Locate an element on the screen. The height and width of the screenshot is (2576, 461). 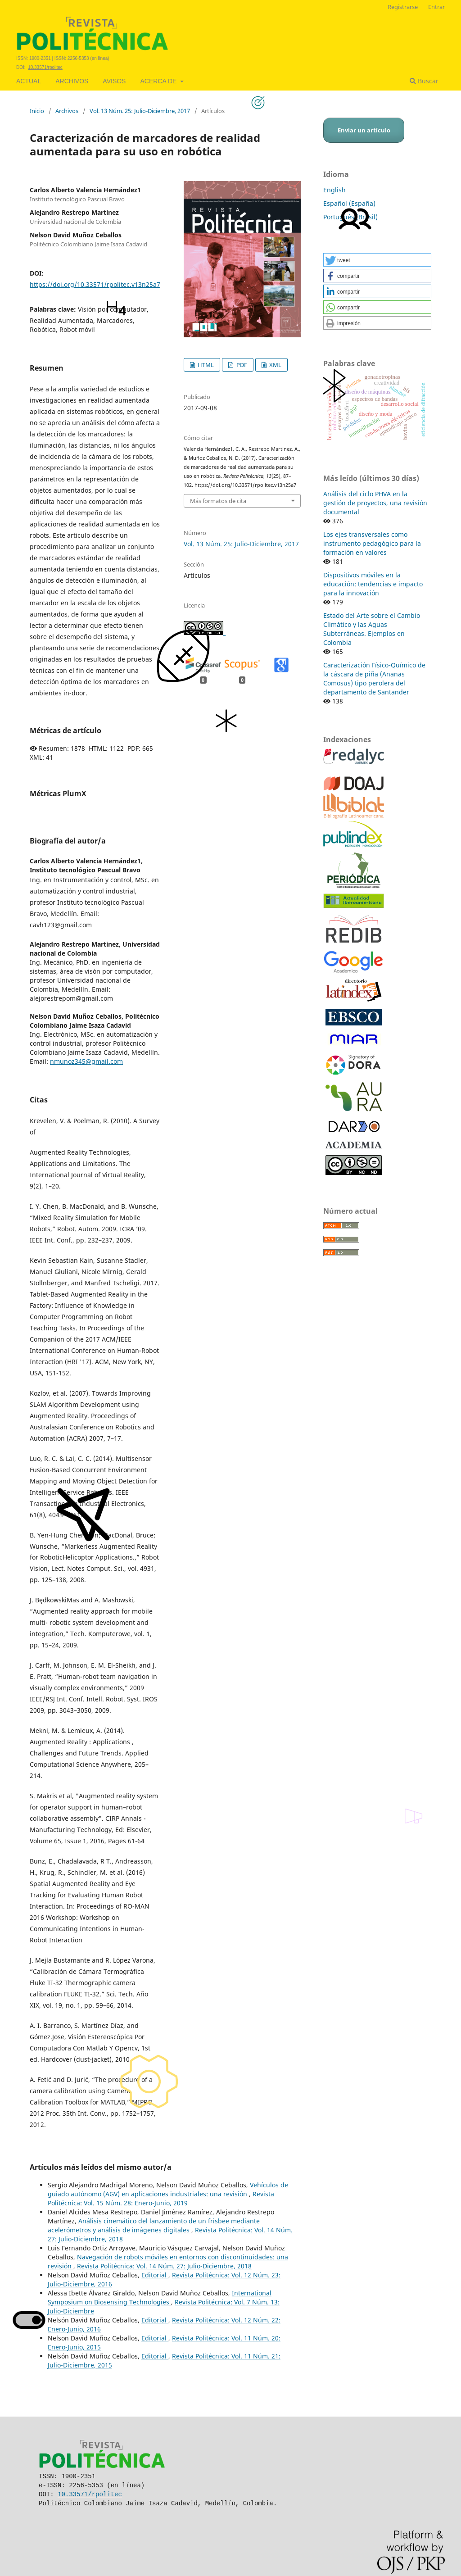
set a goal or target is located at coordinates (258, 103).